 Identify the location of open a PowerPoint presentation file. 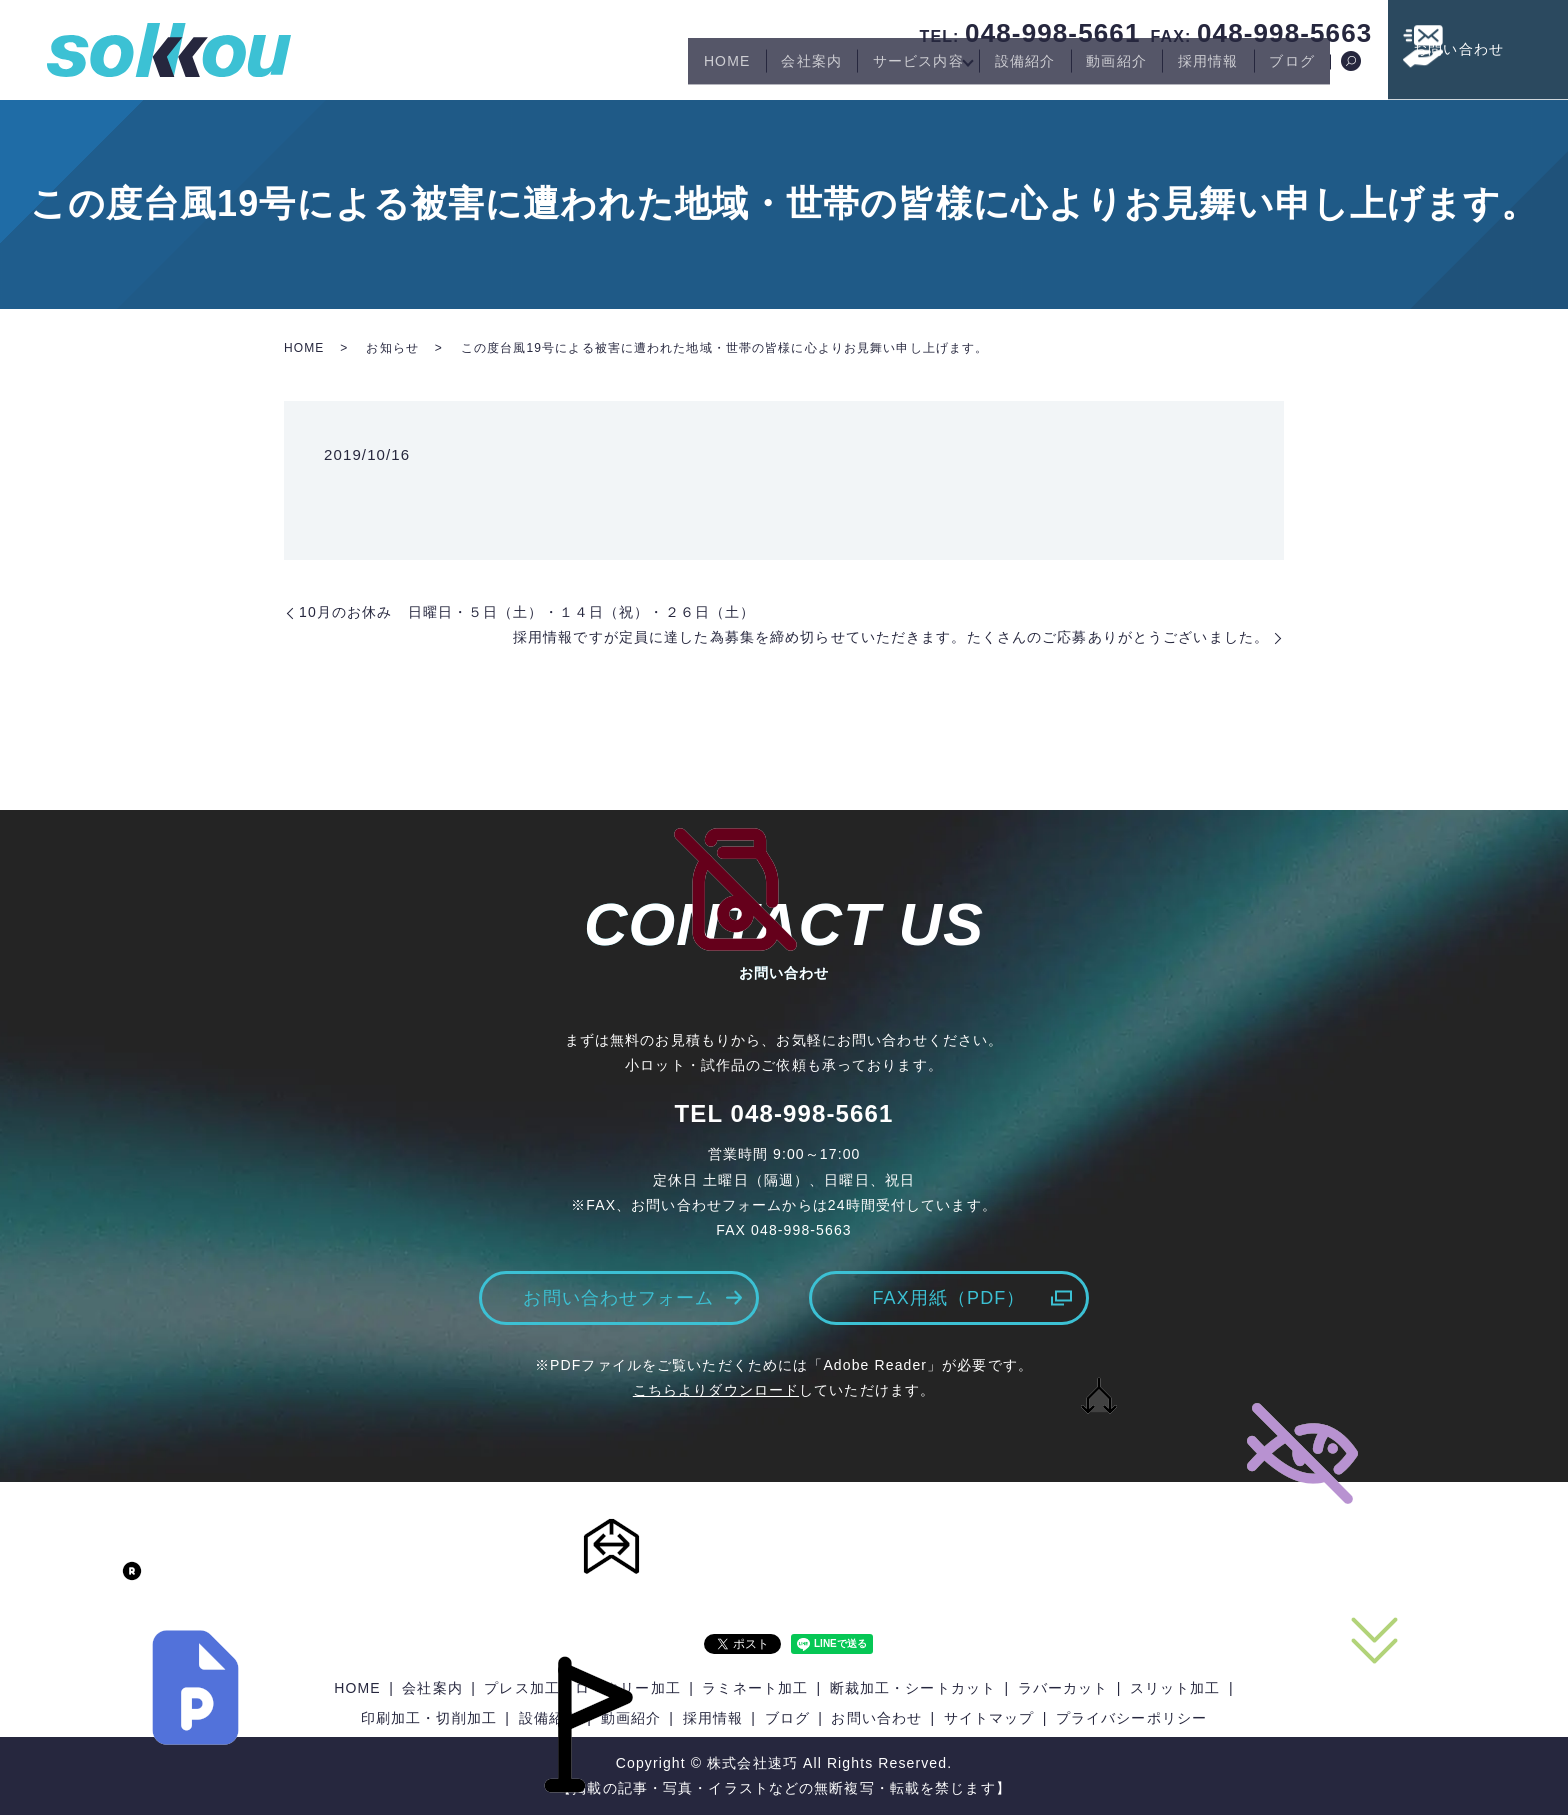
(195, 1687).